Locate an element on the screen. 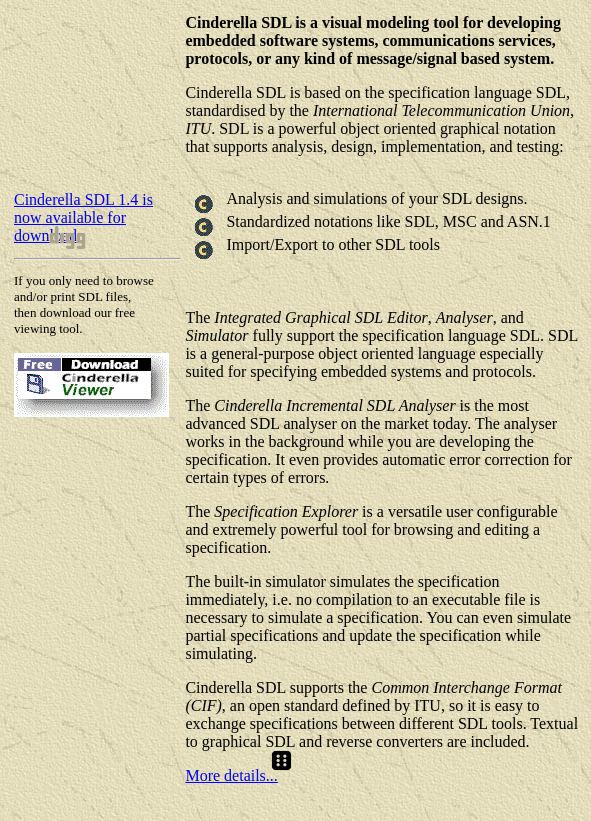 This screenshot has height=821, width=591. roll the dice or generate a random result is located at coordinates (281, 760).